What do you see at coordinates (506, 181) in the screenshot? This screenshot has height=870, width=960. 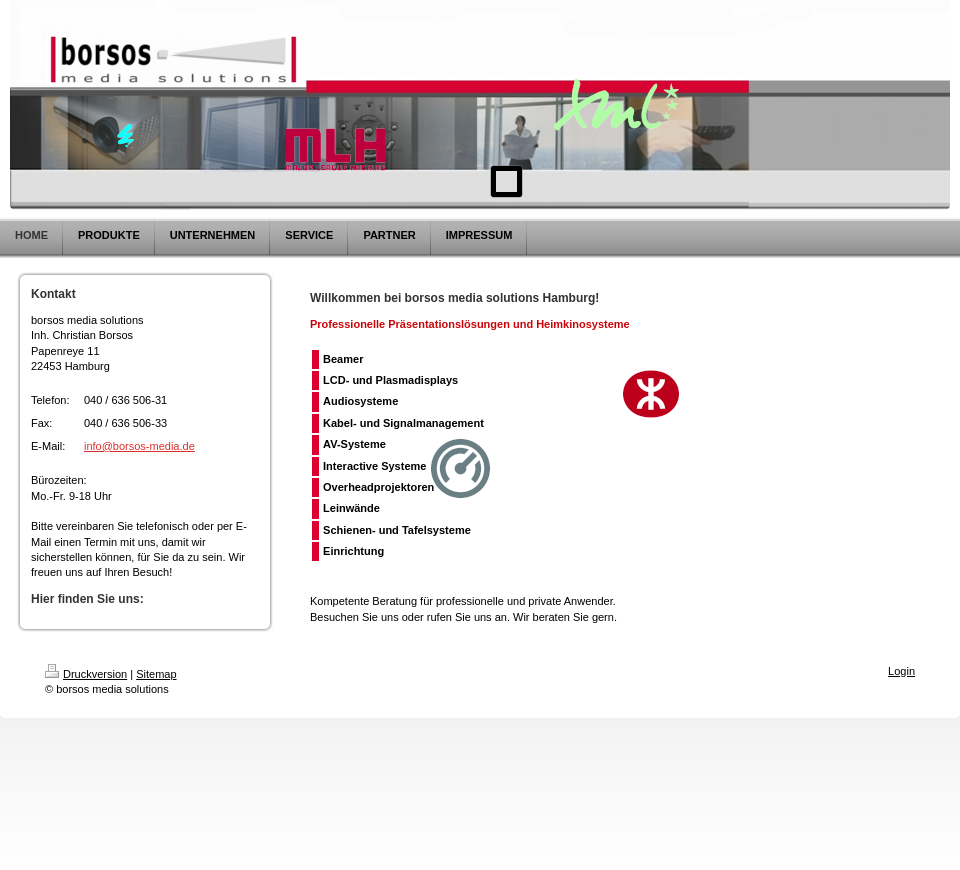 I see `stop media playback` at bounding box center [506, 181].